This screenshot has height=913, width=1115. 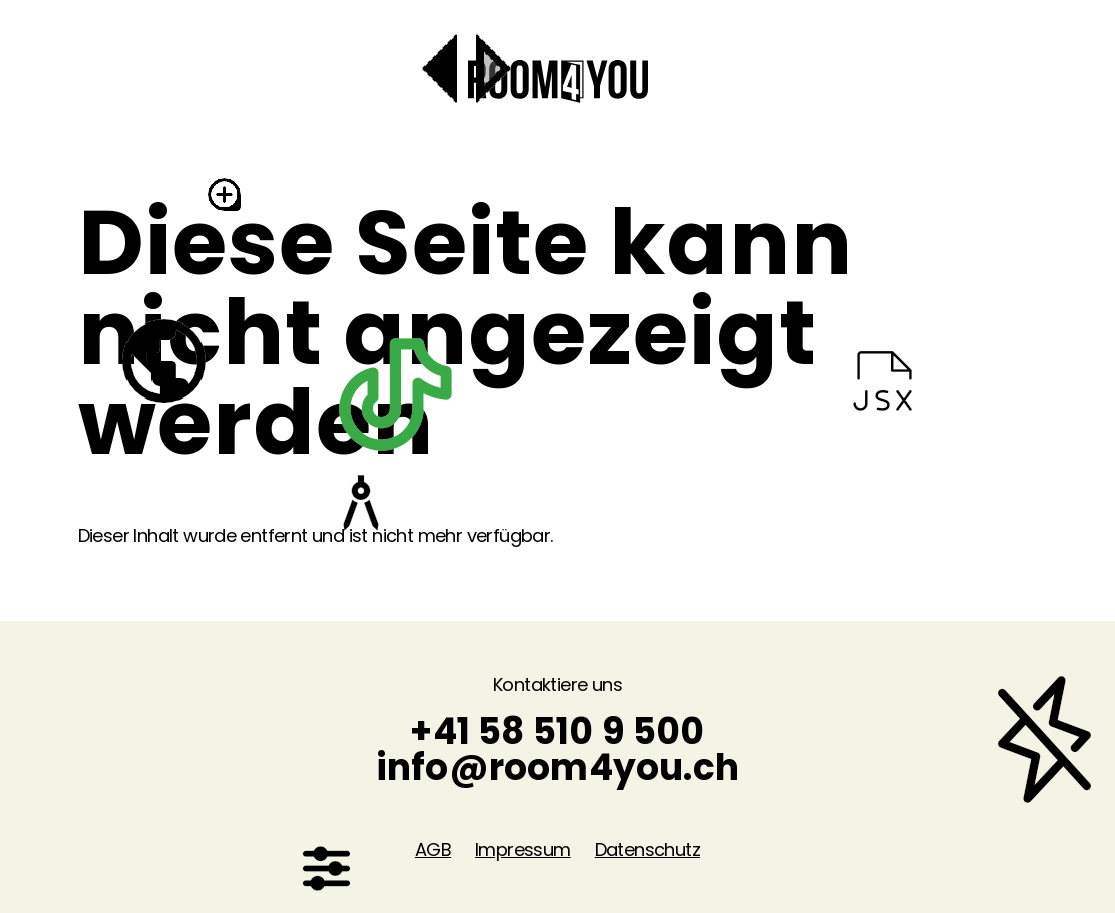 I want to click on disable flash or lightning mode, so click(x=1044, y=739).